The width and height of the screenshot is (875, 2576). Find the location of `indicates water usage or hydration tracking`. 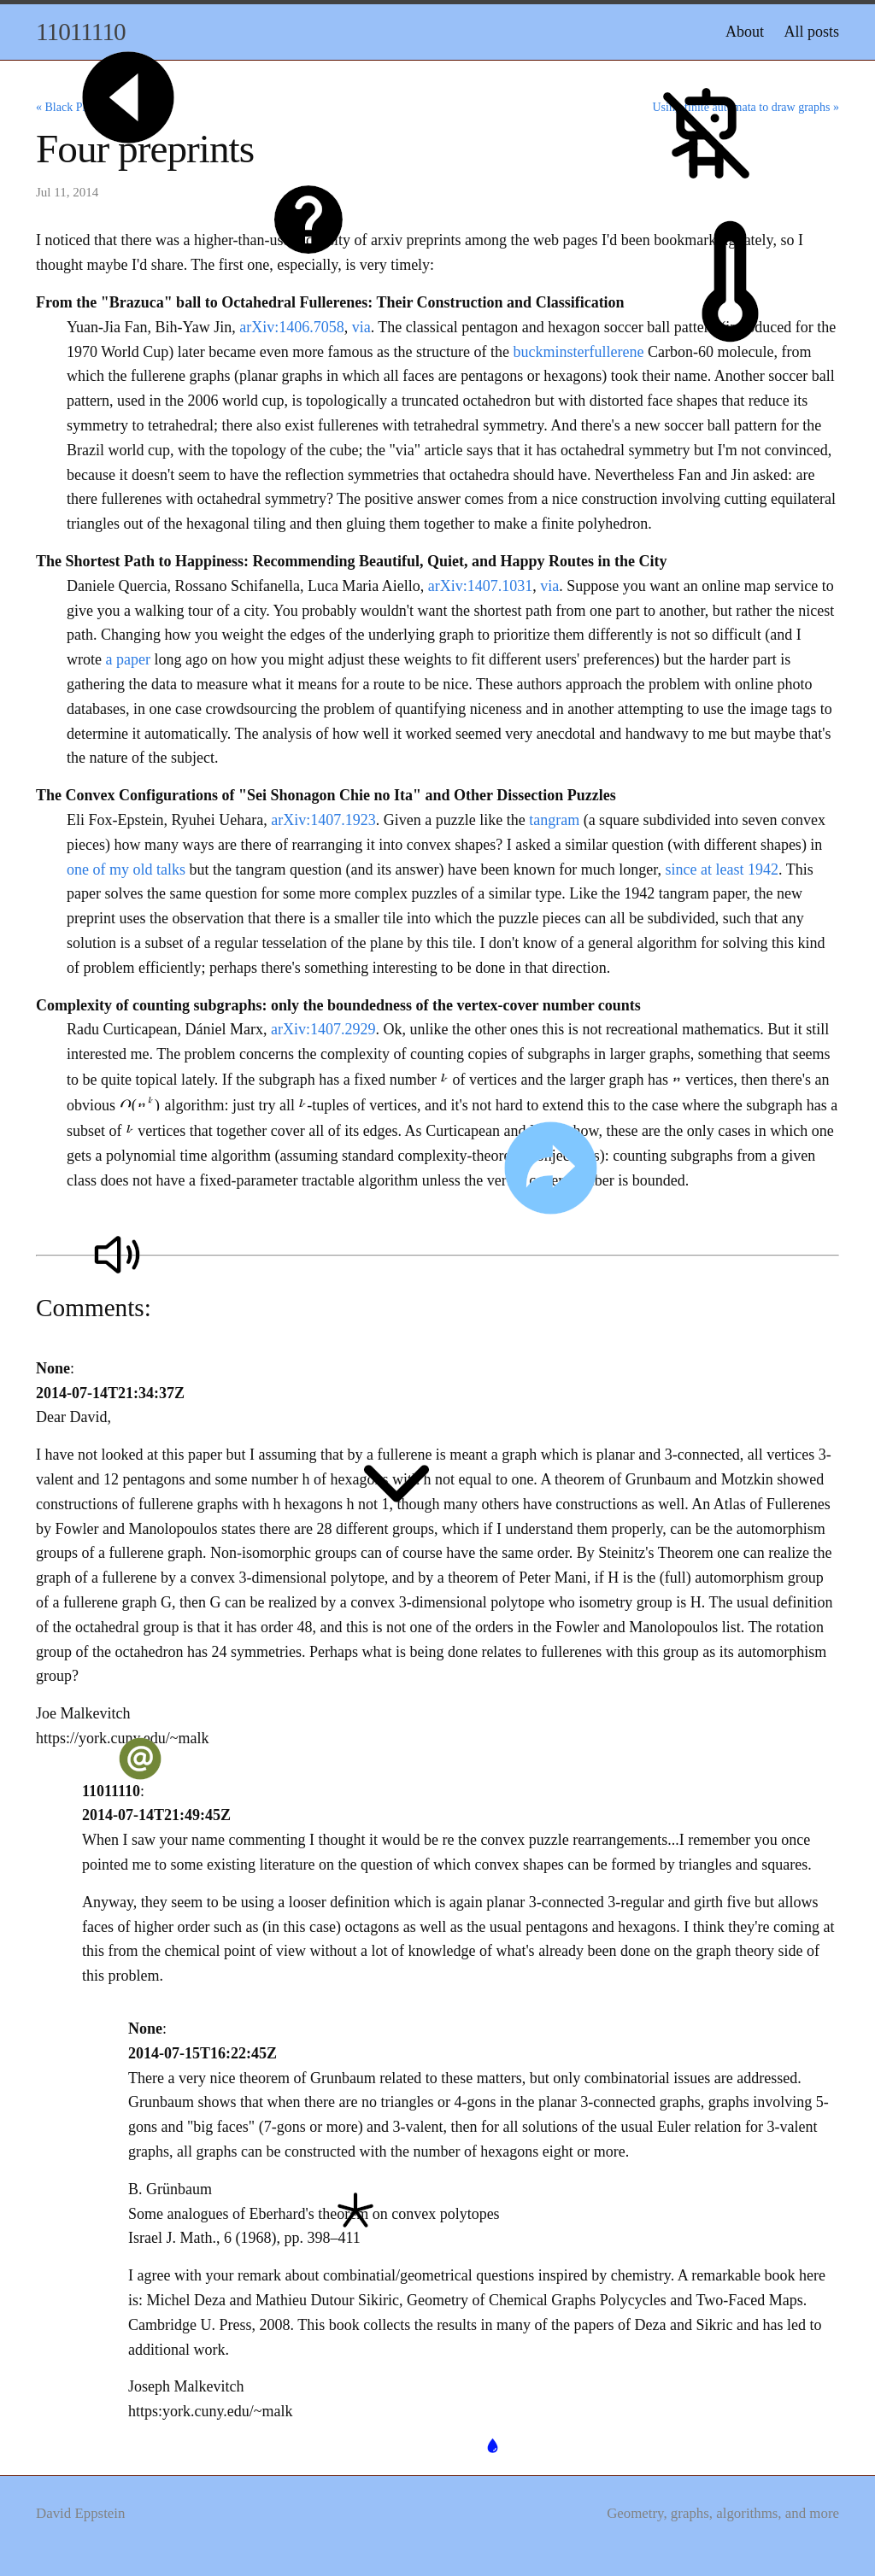

indicates water usage or hydration tracking is located at coordinates (492, 2445).